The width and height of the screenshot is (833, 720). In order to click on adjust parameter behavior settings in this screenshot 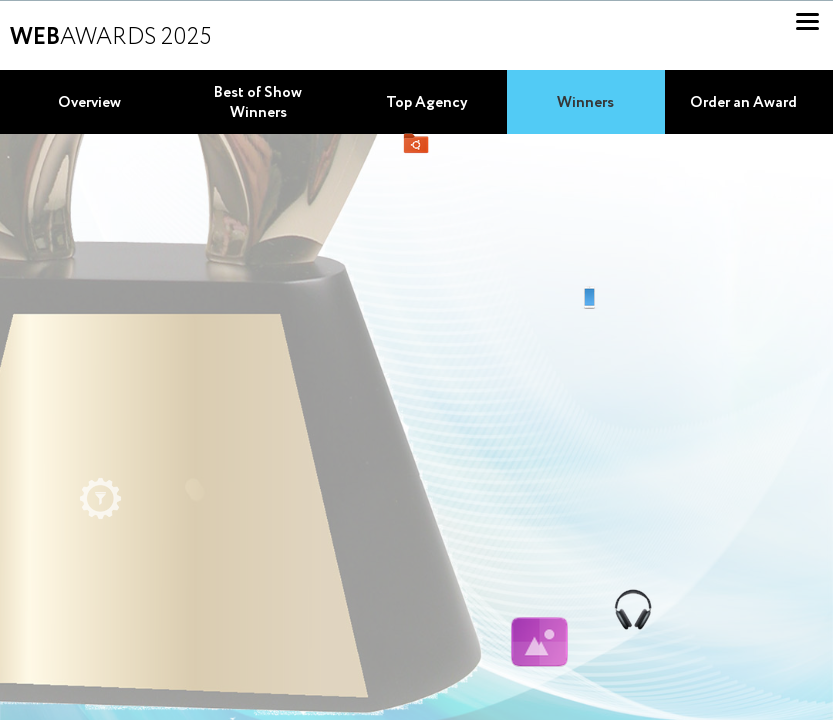, I will do `click(100, 498)`.